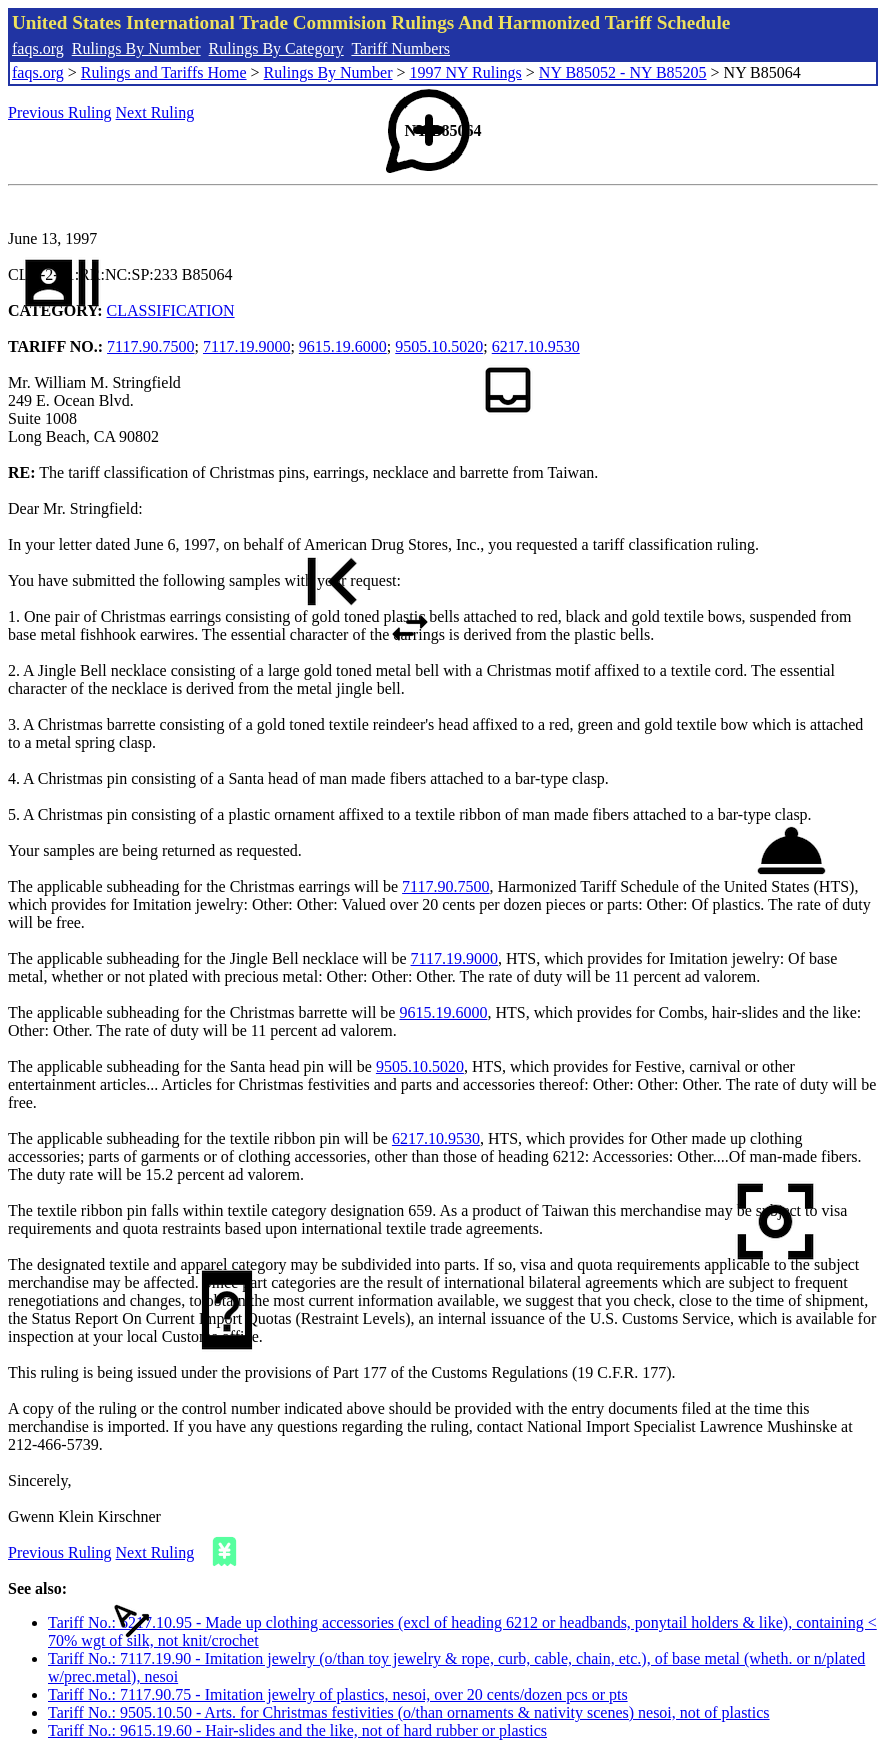 The width and height of the screenshot is (886, 1756). I want to click on go to first page, so click(331, 581).